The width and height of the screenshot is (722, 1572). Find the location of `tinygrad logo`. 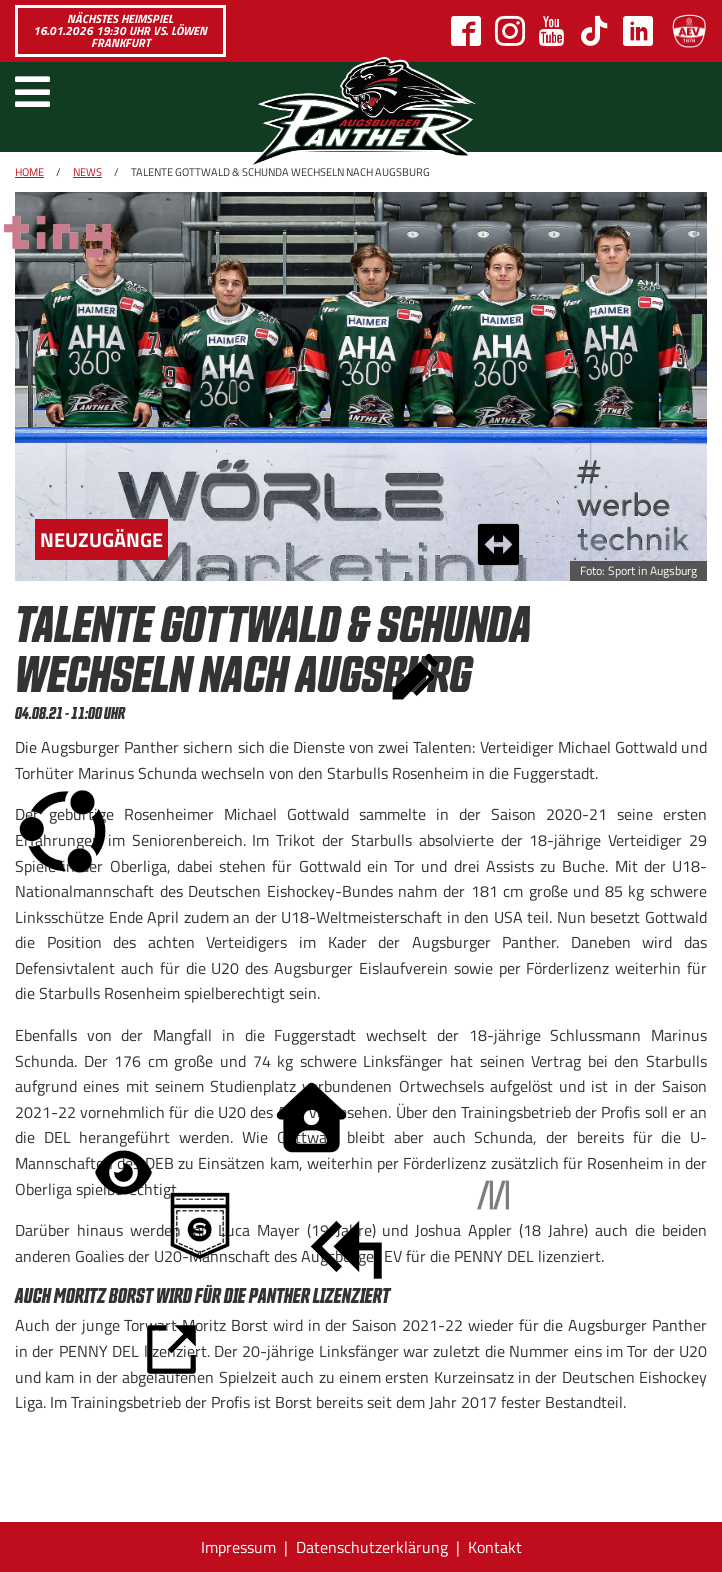

tinygrad logo is located at coordinates (57, 236).